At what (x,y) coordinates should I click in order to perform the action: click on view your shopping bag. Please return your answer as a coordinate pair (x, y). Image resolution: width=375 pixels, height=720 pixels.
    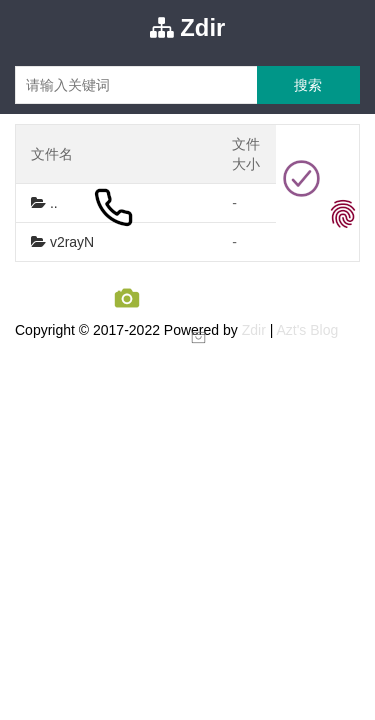
    Looking at the image, I should click on (198, 337).